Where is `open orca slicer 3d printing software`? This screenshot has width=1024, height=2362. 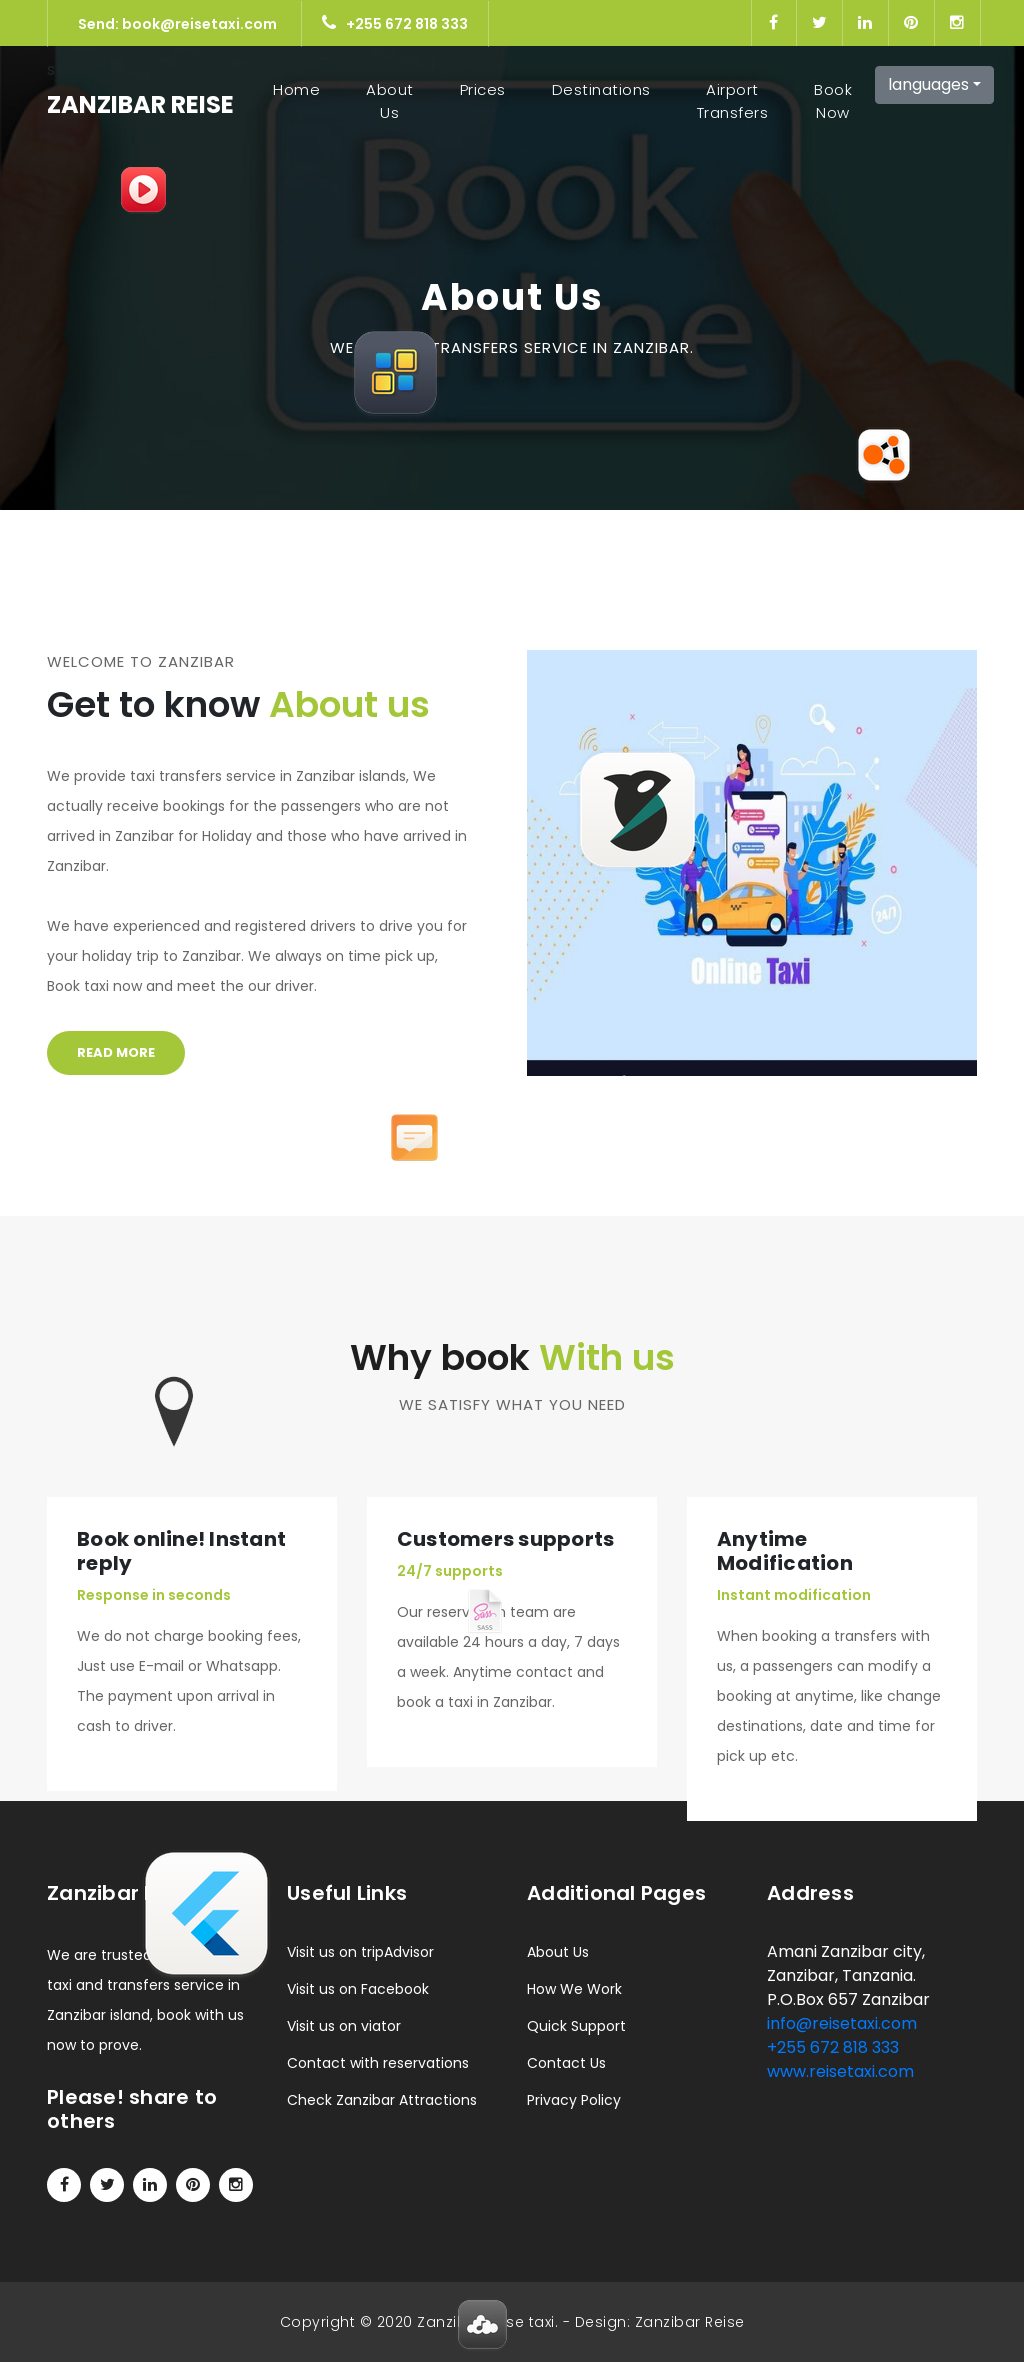 open orca slicer 3d printing software is located at coordinates (637, 809).